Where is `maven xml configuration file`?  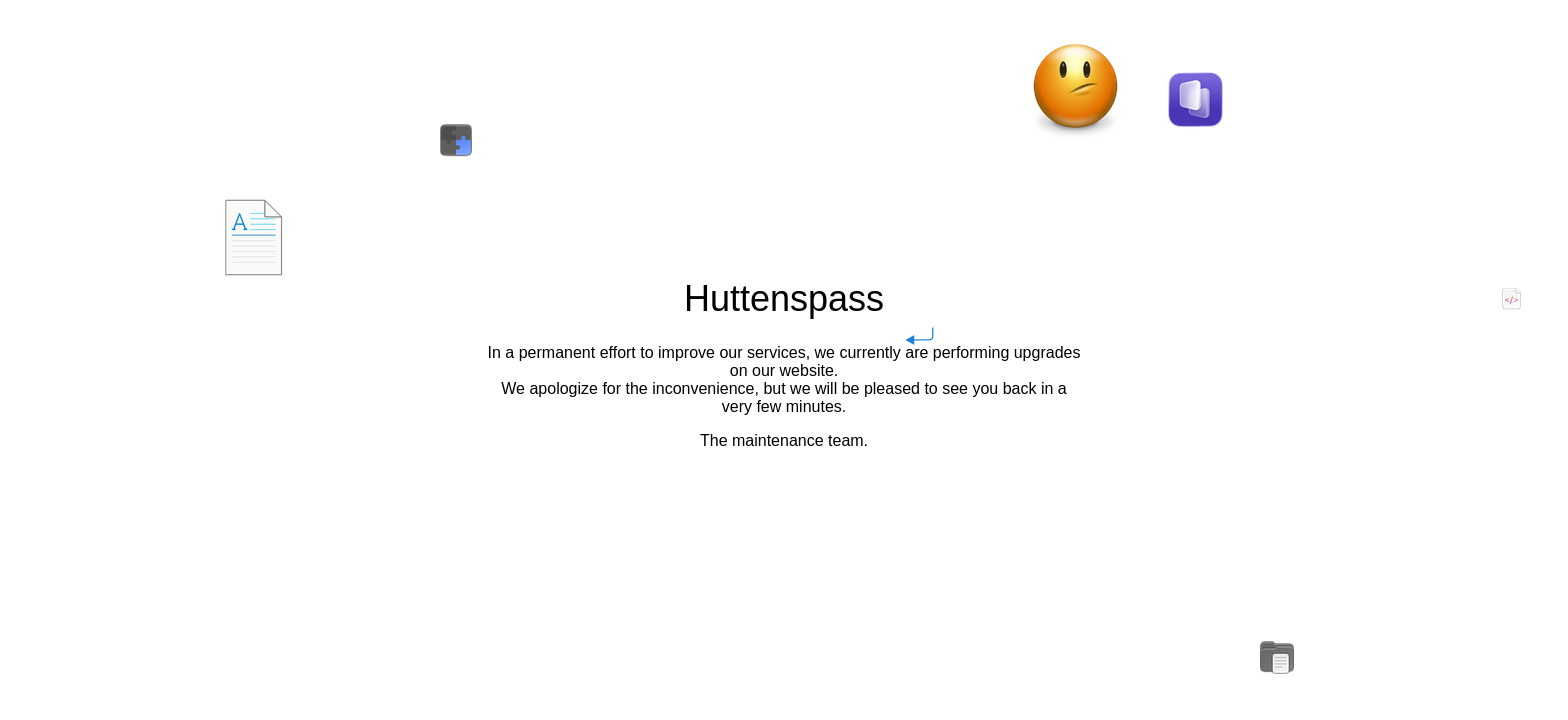 maven xml configuration file is located at coordinates (1511, 298).